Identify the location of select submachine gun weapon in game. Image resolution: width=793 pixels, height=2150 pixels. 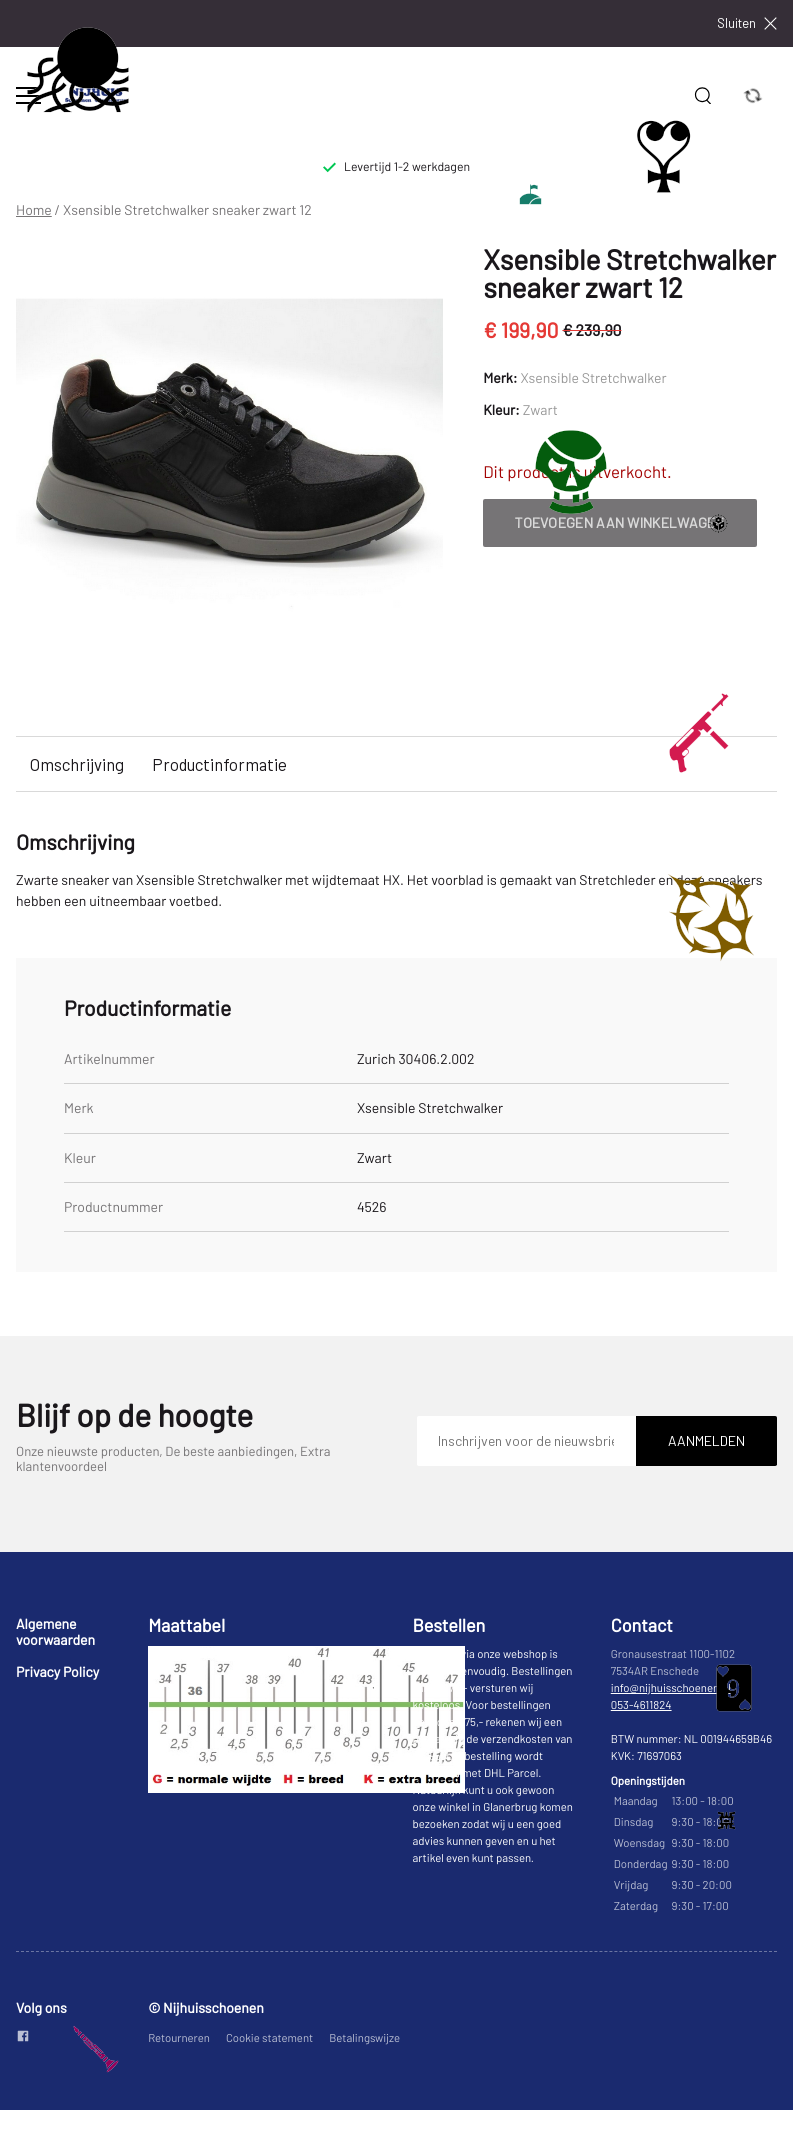
(699, 733).